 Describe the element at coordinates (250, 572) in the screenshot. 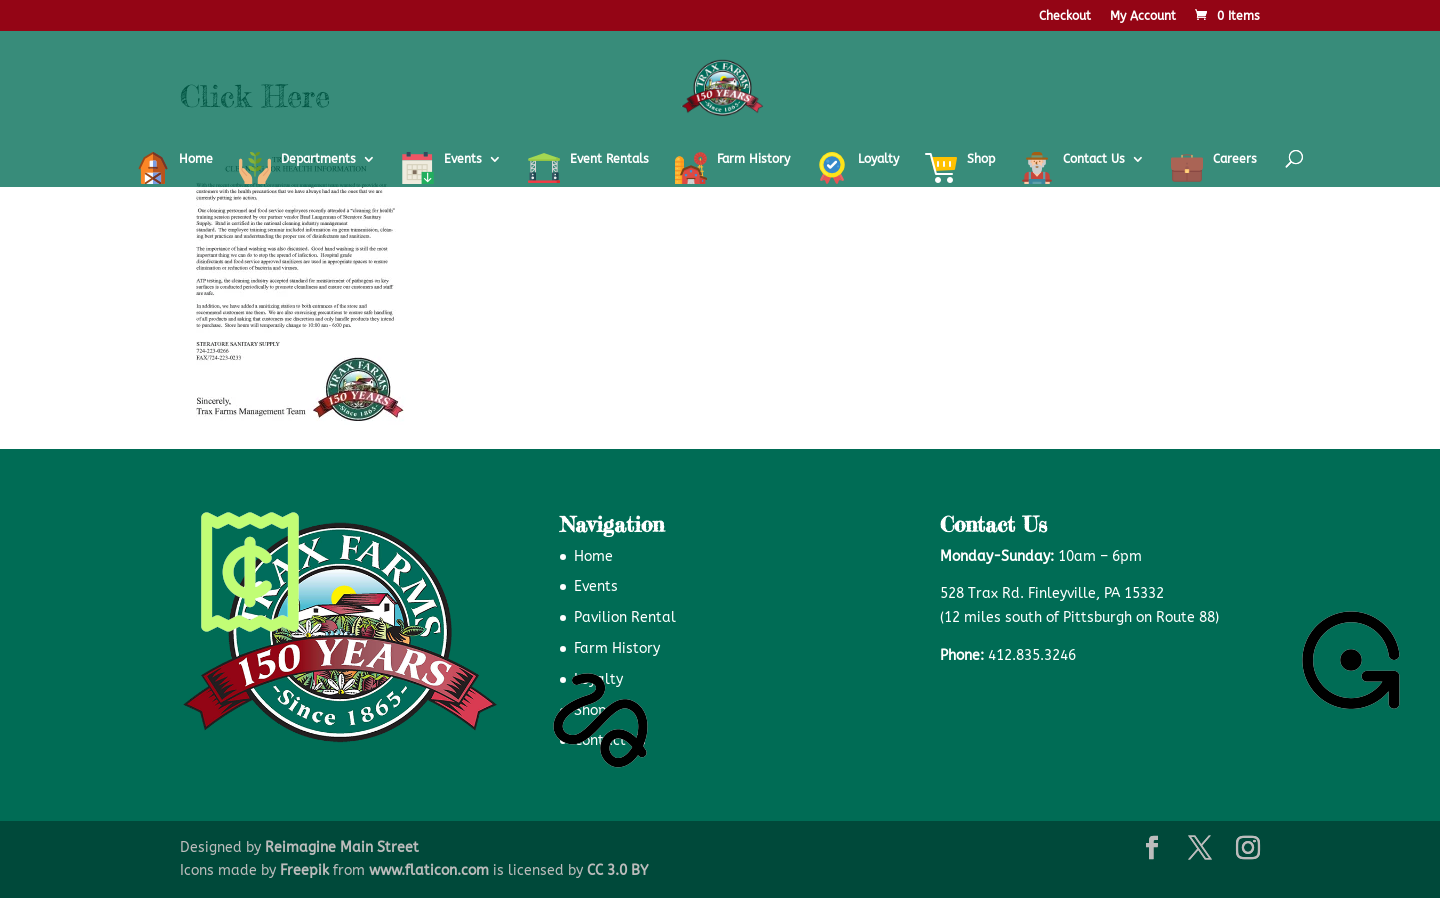

I see `view transaction receipt details` at that location.